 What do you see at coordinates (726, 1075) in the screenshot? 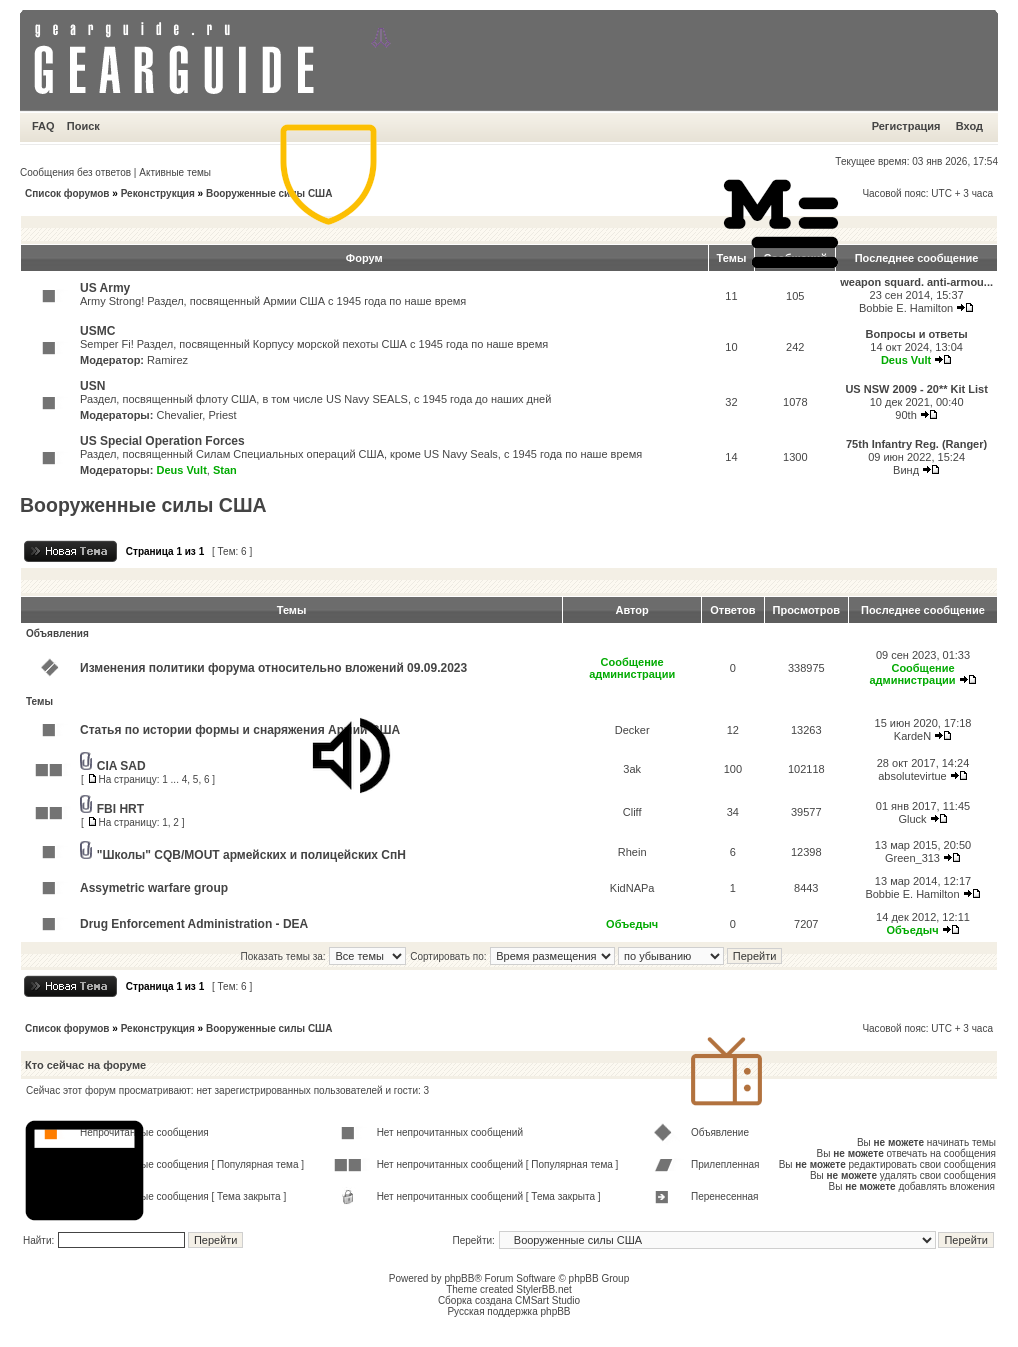
I see `access TV or video streaming features` at bounding box center [726, 1075].